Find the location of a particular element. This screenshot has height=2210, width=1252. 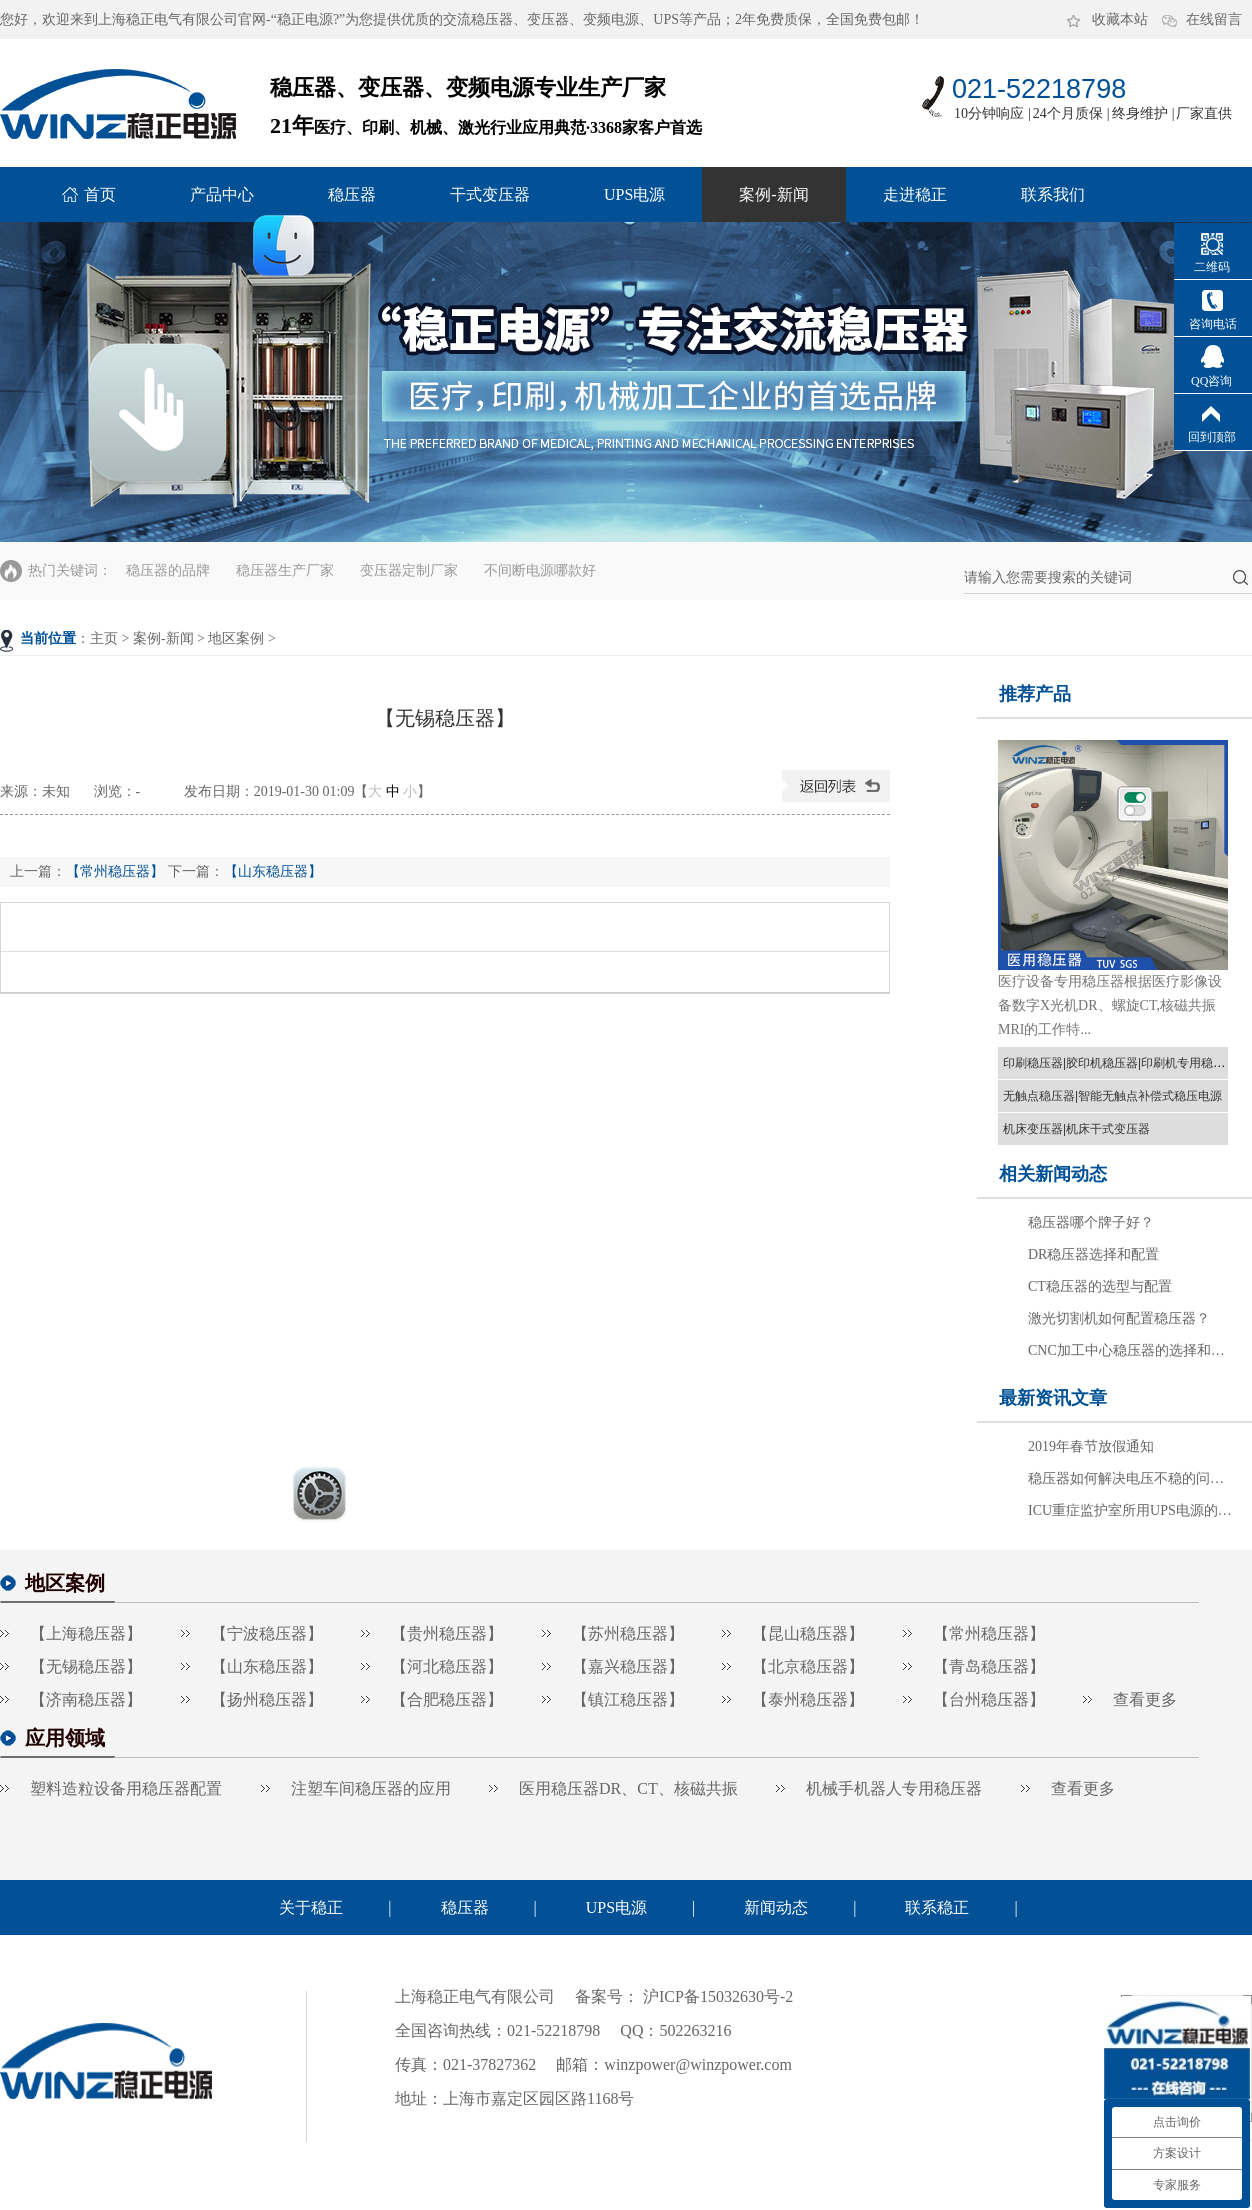

open touché app for touch bar customization is located at coordinates (157, 412).